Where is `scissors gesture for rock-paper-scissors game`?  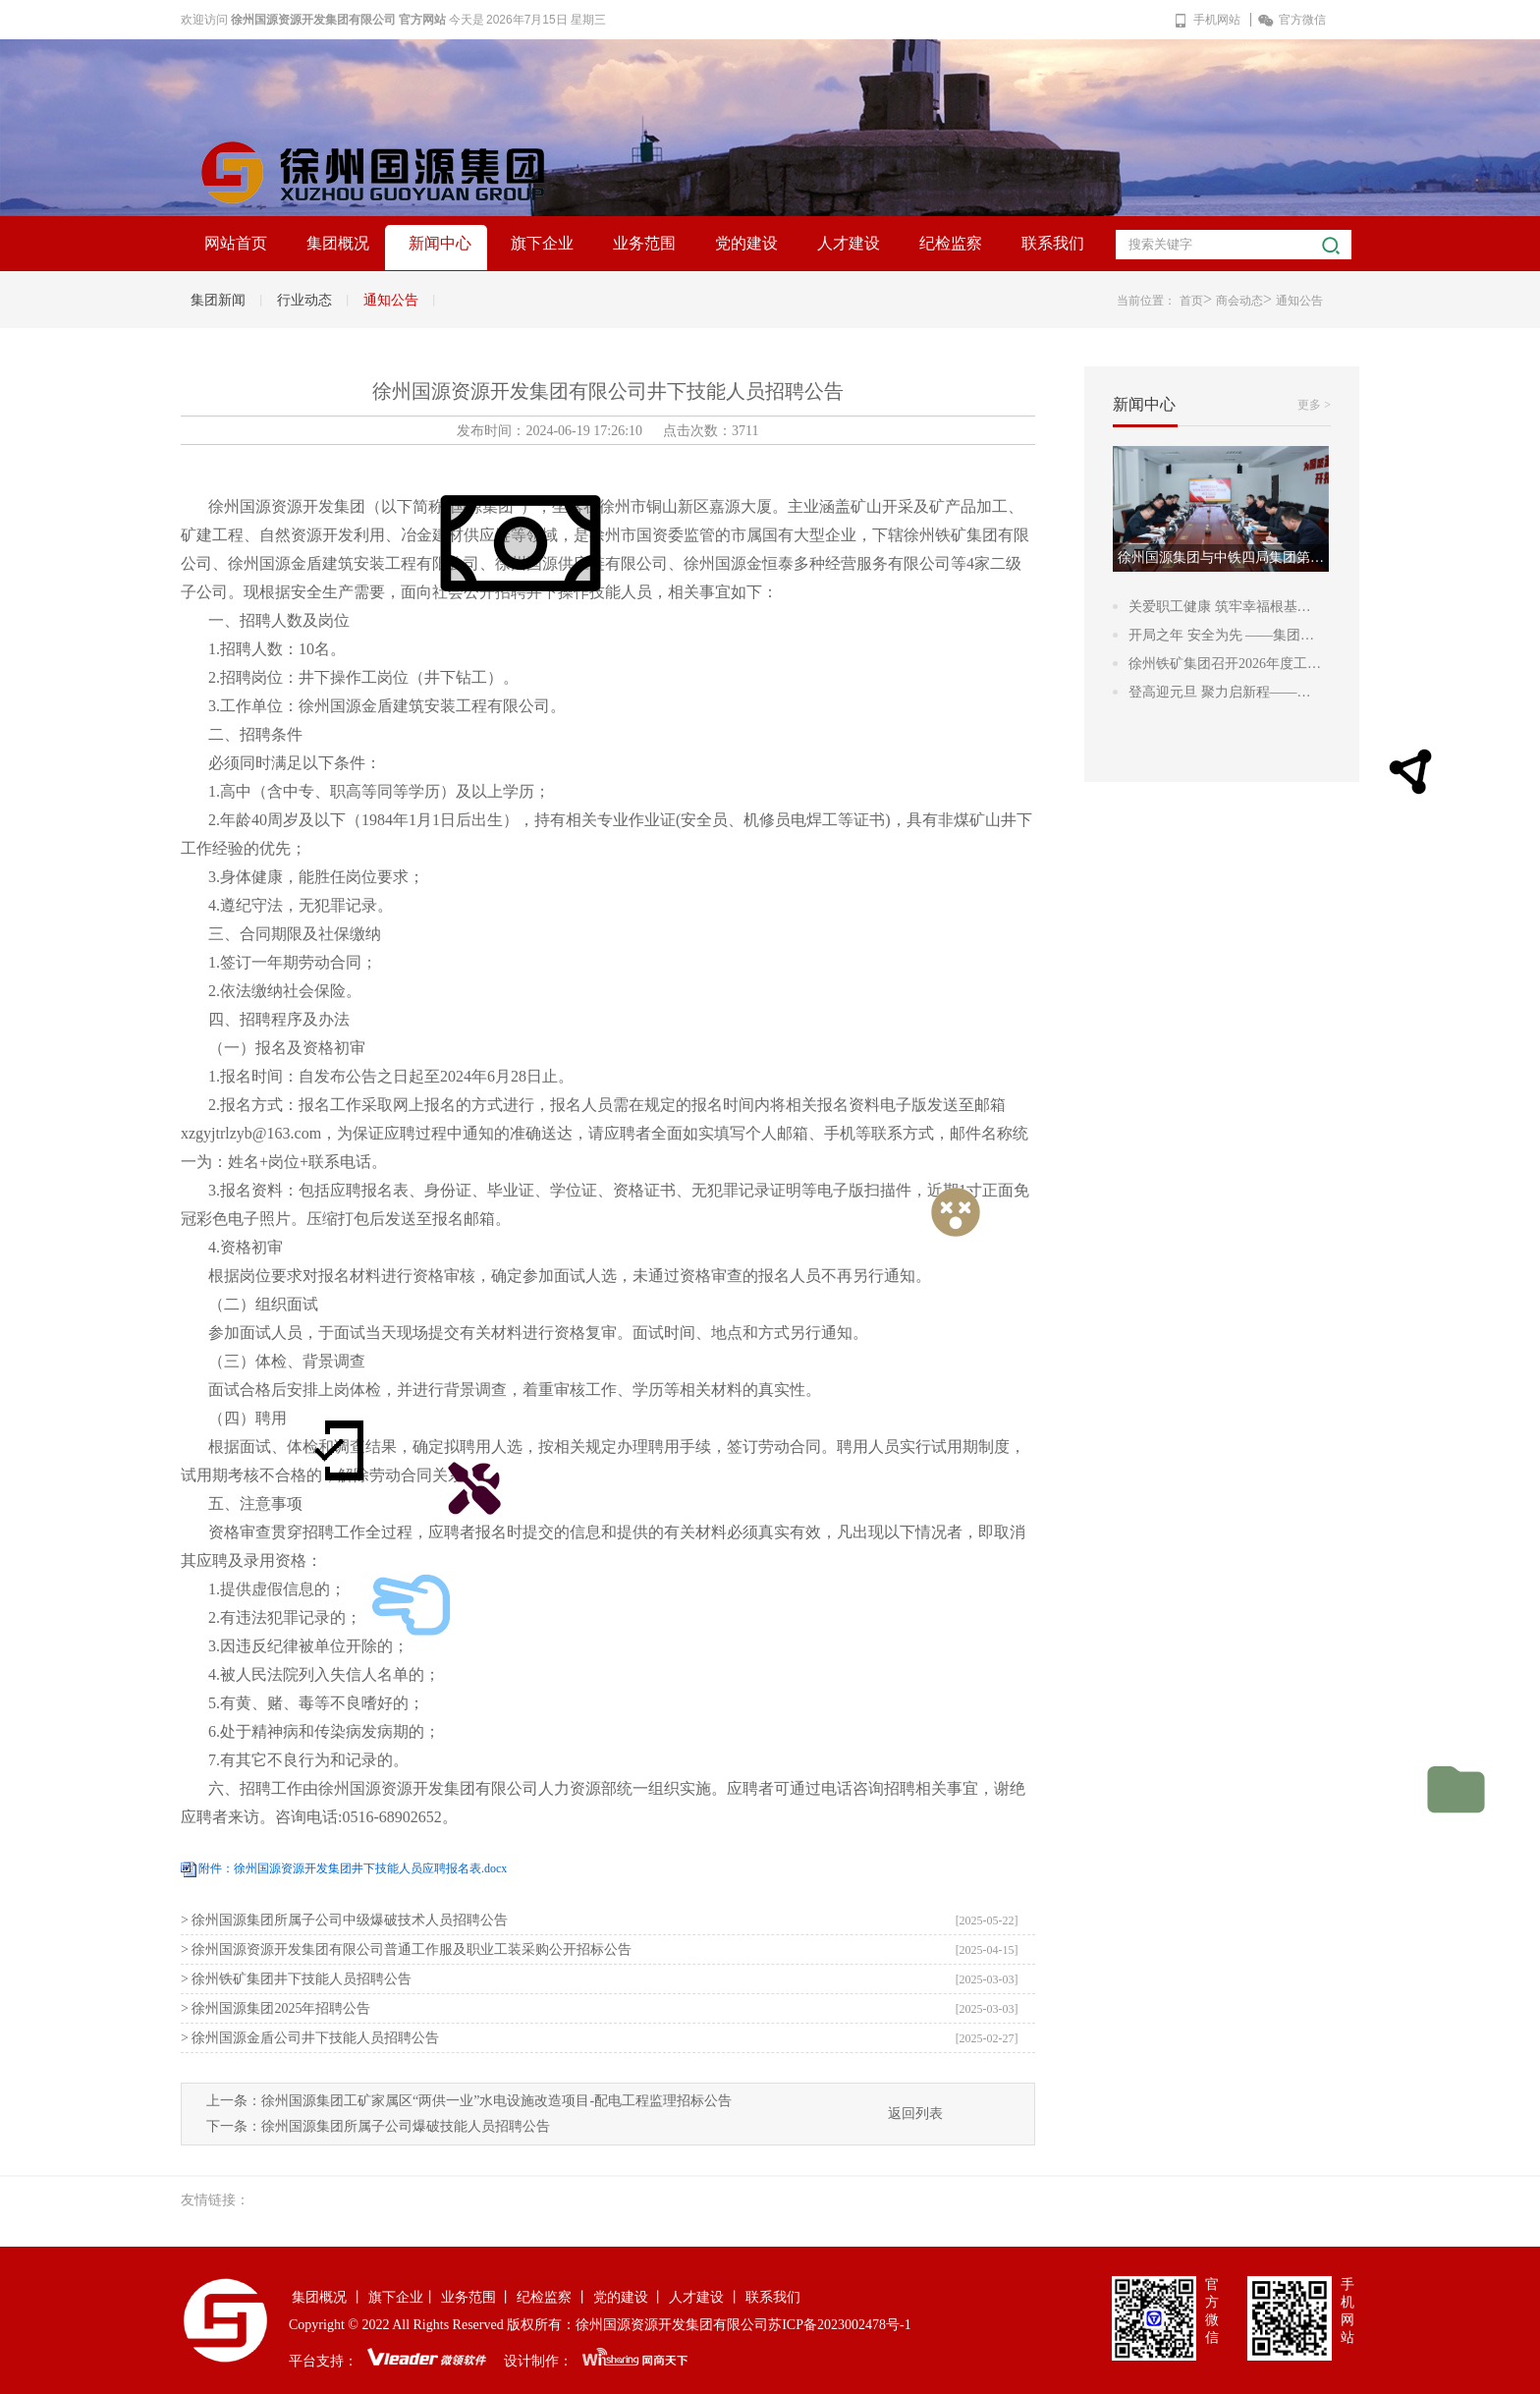
scissors gesture for rock-paper-scissors game is located at coordinates (411, 1603).